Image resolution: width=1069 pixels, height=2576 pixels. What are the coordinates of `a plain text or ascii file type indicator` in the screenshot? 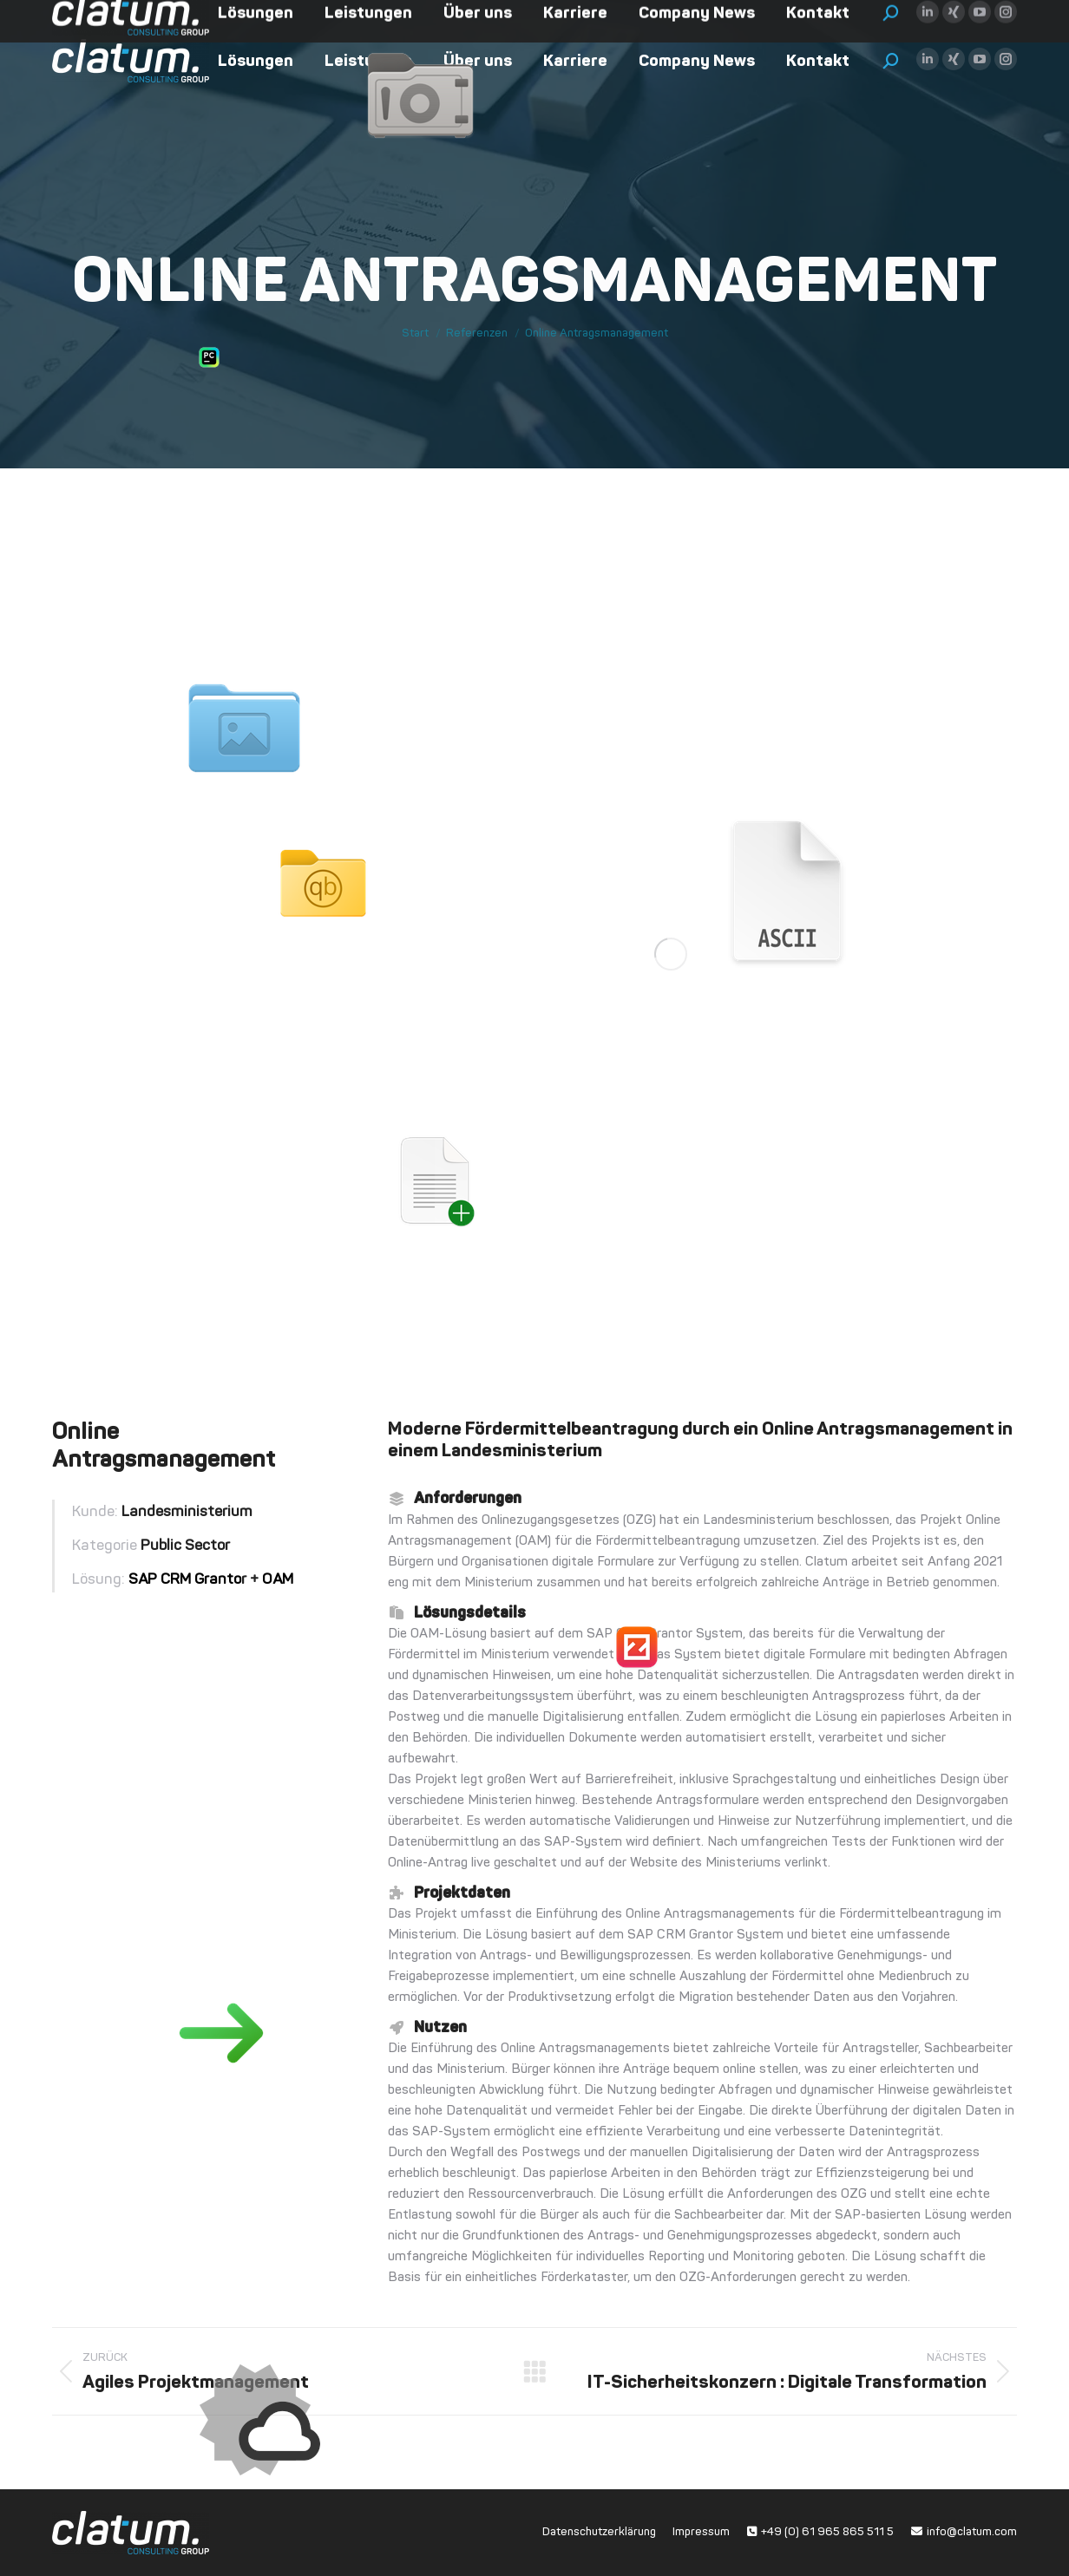 It's located at (787, 893).